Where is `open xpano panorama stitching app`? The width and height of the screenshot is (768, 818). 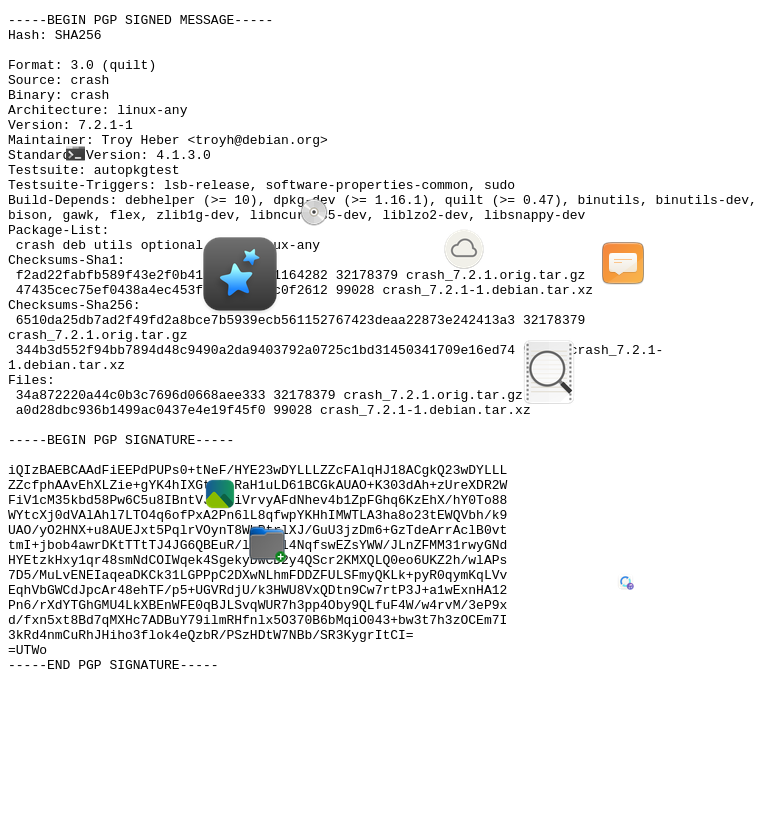
open xpano panorama stitching app is located at coordinates (220, 494).